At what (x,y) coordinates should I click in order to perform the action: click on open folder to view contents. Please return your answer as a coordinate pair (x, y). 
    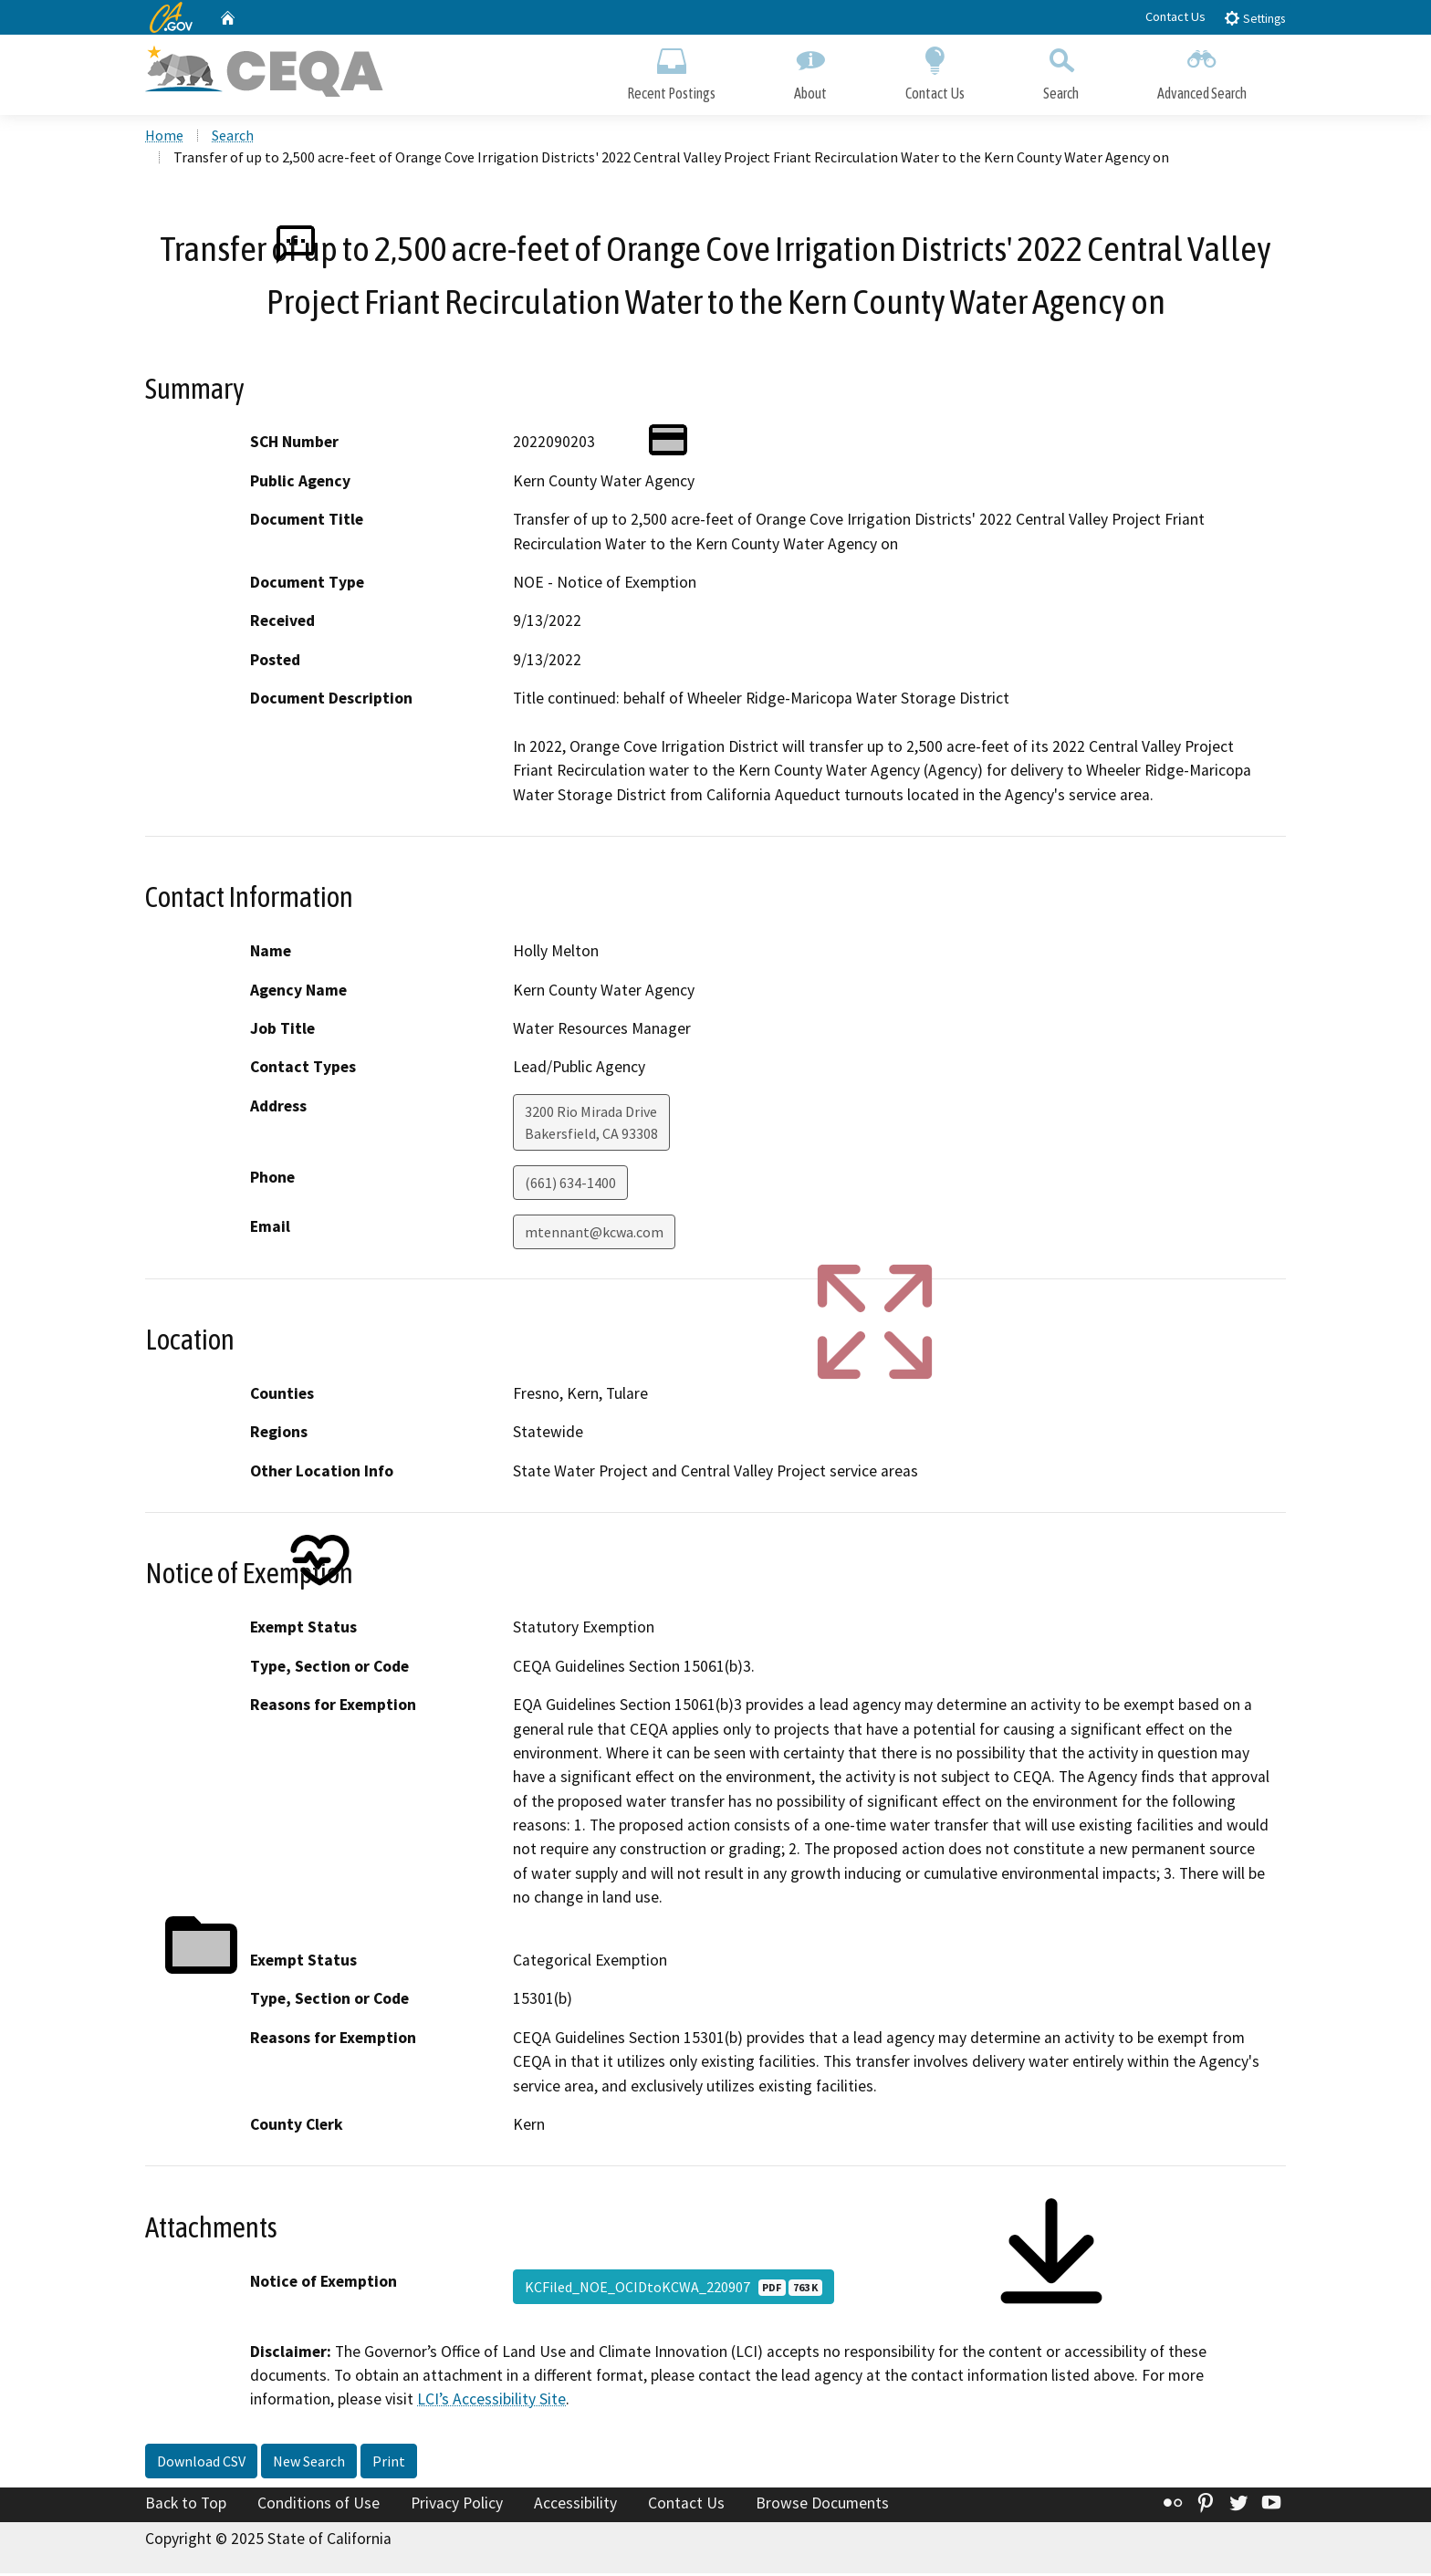
    Looking at the image, I should click on (201, 1945).